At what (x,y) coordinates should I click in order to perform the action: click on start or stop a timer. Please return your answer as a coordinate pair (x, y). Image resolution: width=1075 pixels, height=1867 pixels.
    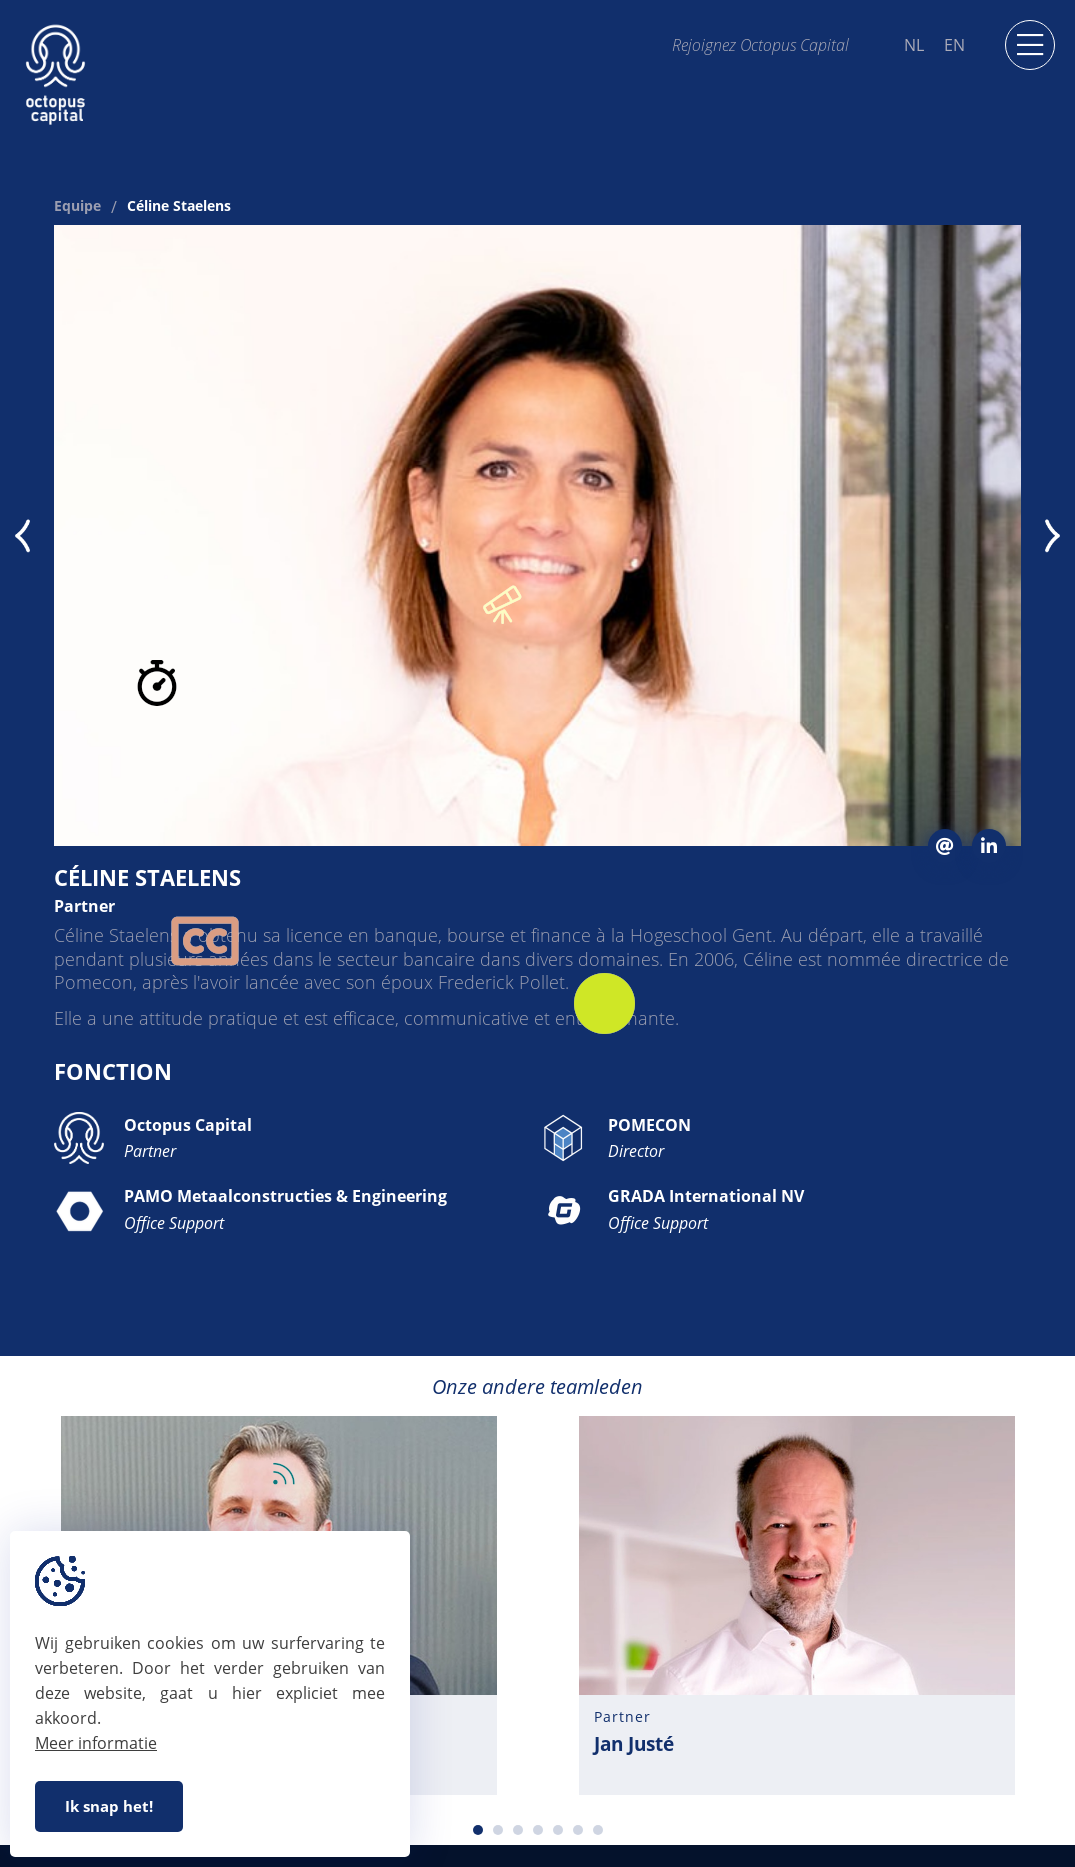
    Looking at the image, I should click on (157, 683).